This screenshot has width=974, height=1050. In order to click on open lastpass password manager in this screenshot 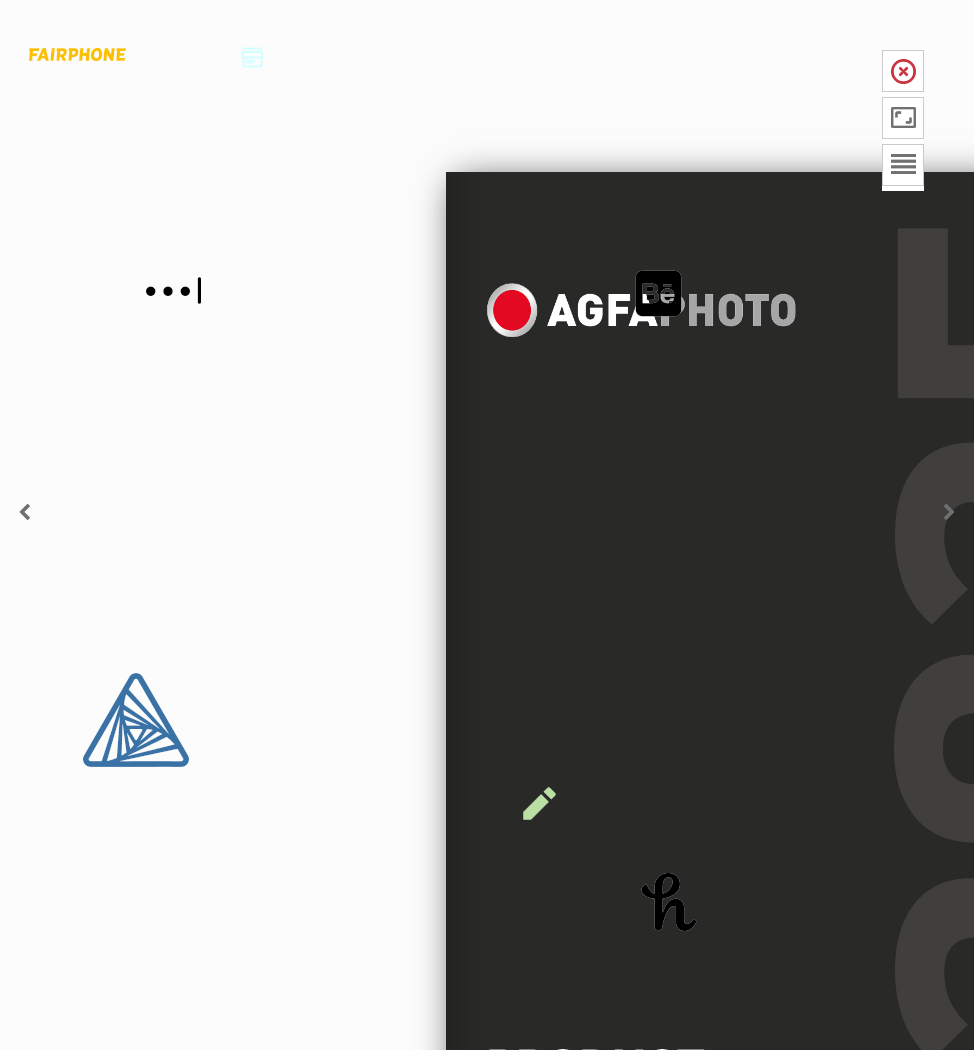, I will do `click(173, 290)`.